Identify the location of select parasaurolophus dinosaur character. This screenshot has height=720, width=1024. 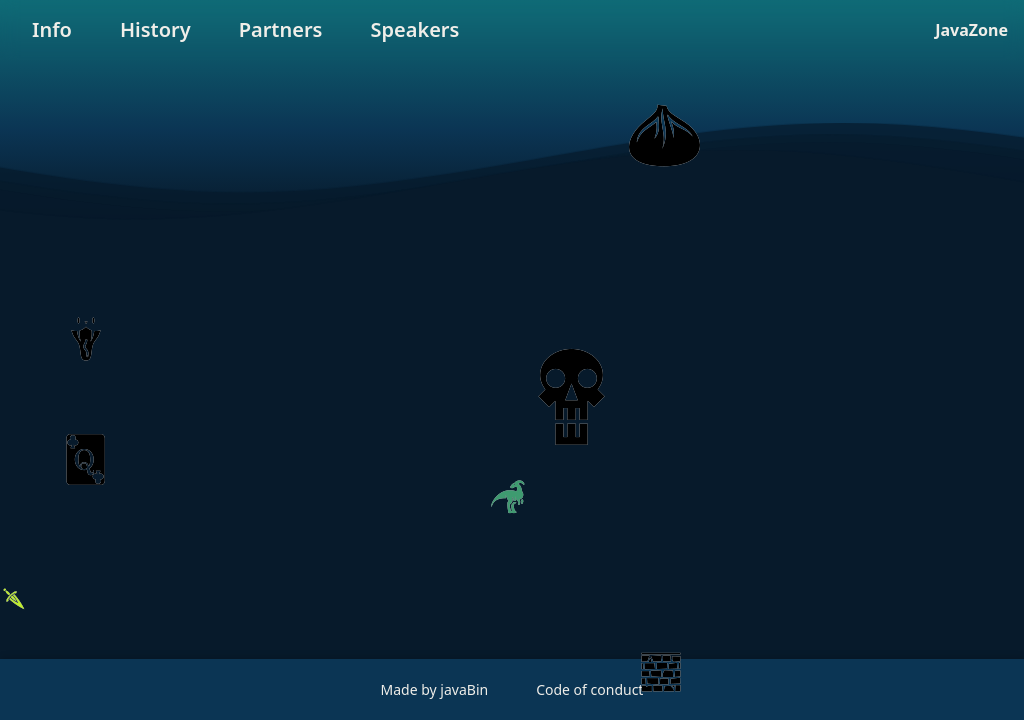
(508, 497).